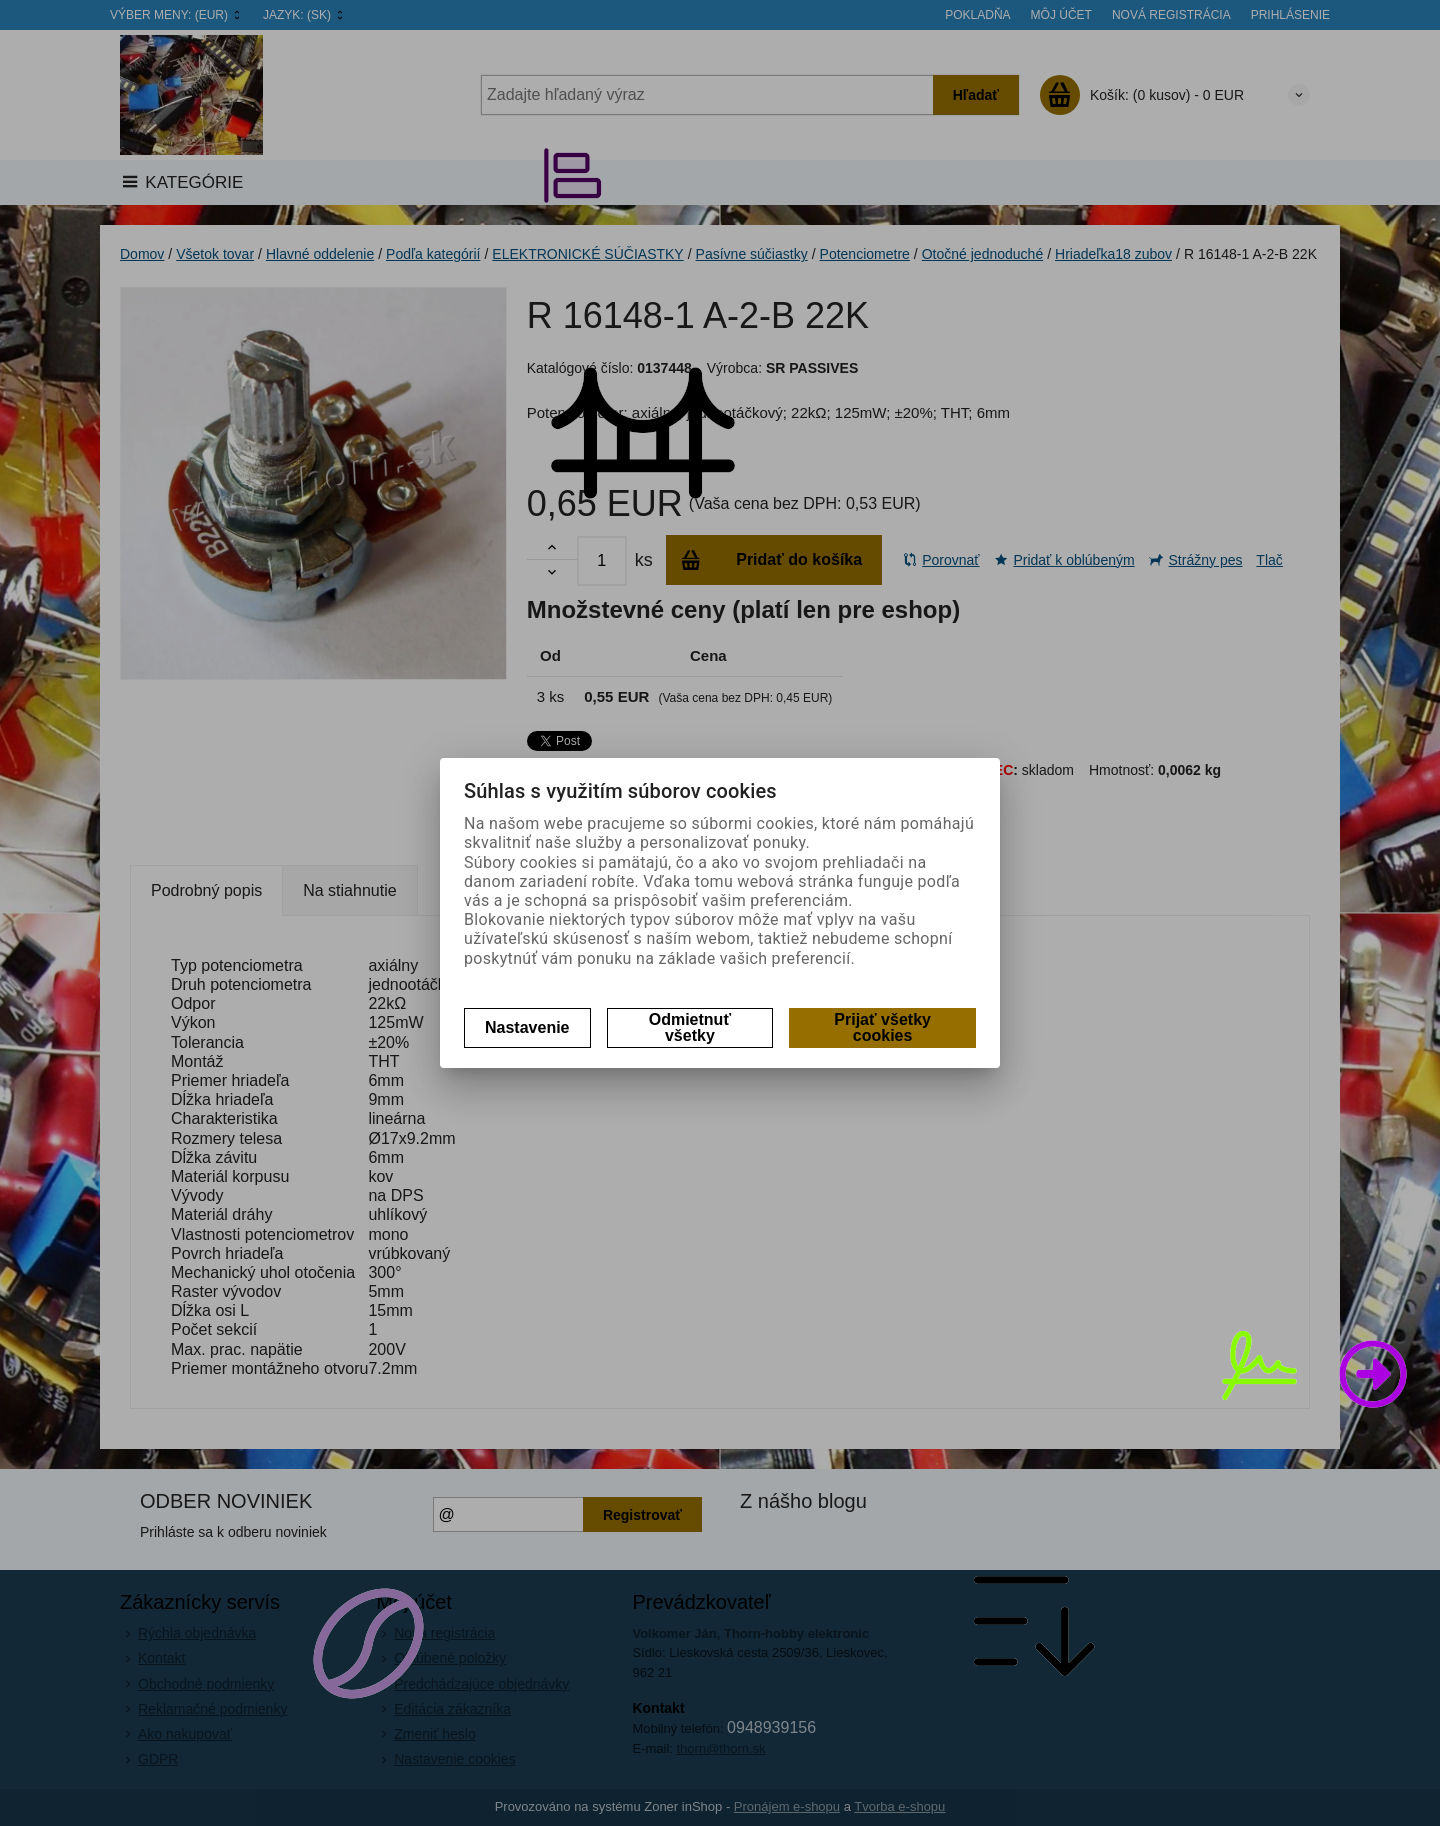 The height and width of the screenshot is (1826, 1440). I want to click on view nearby bridges or crossings, so click(643, 433).